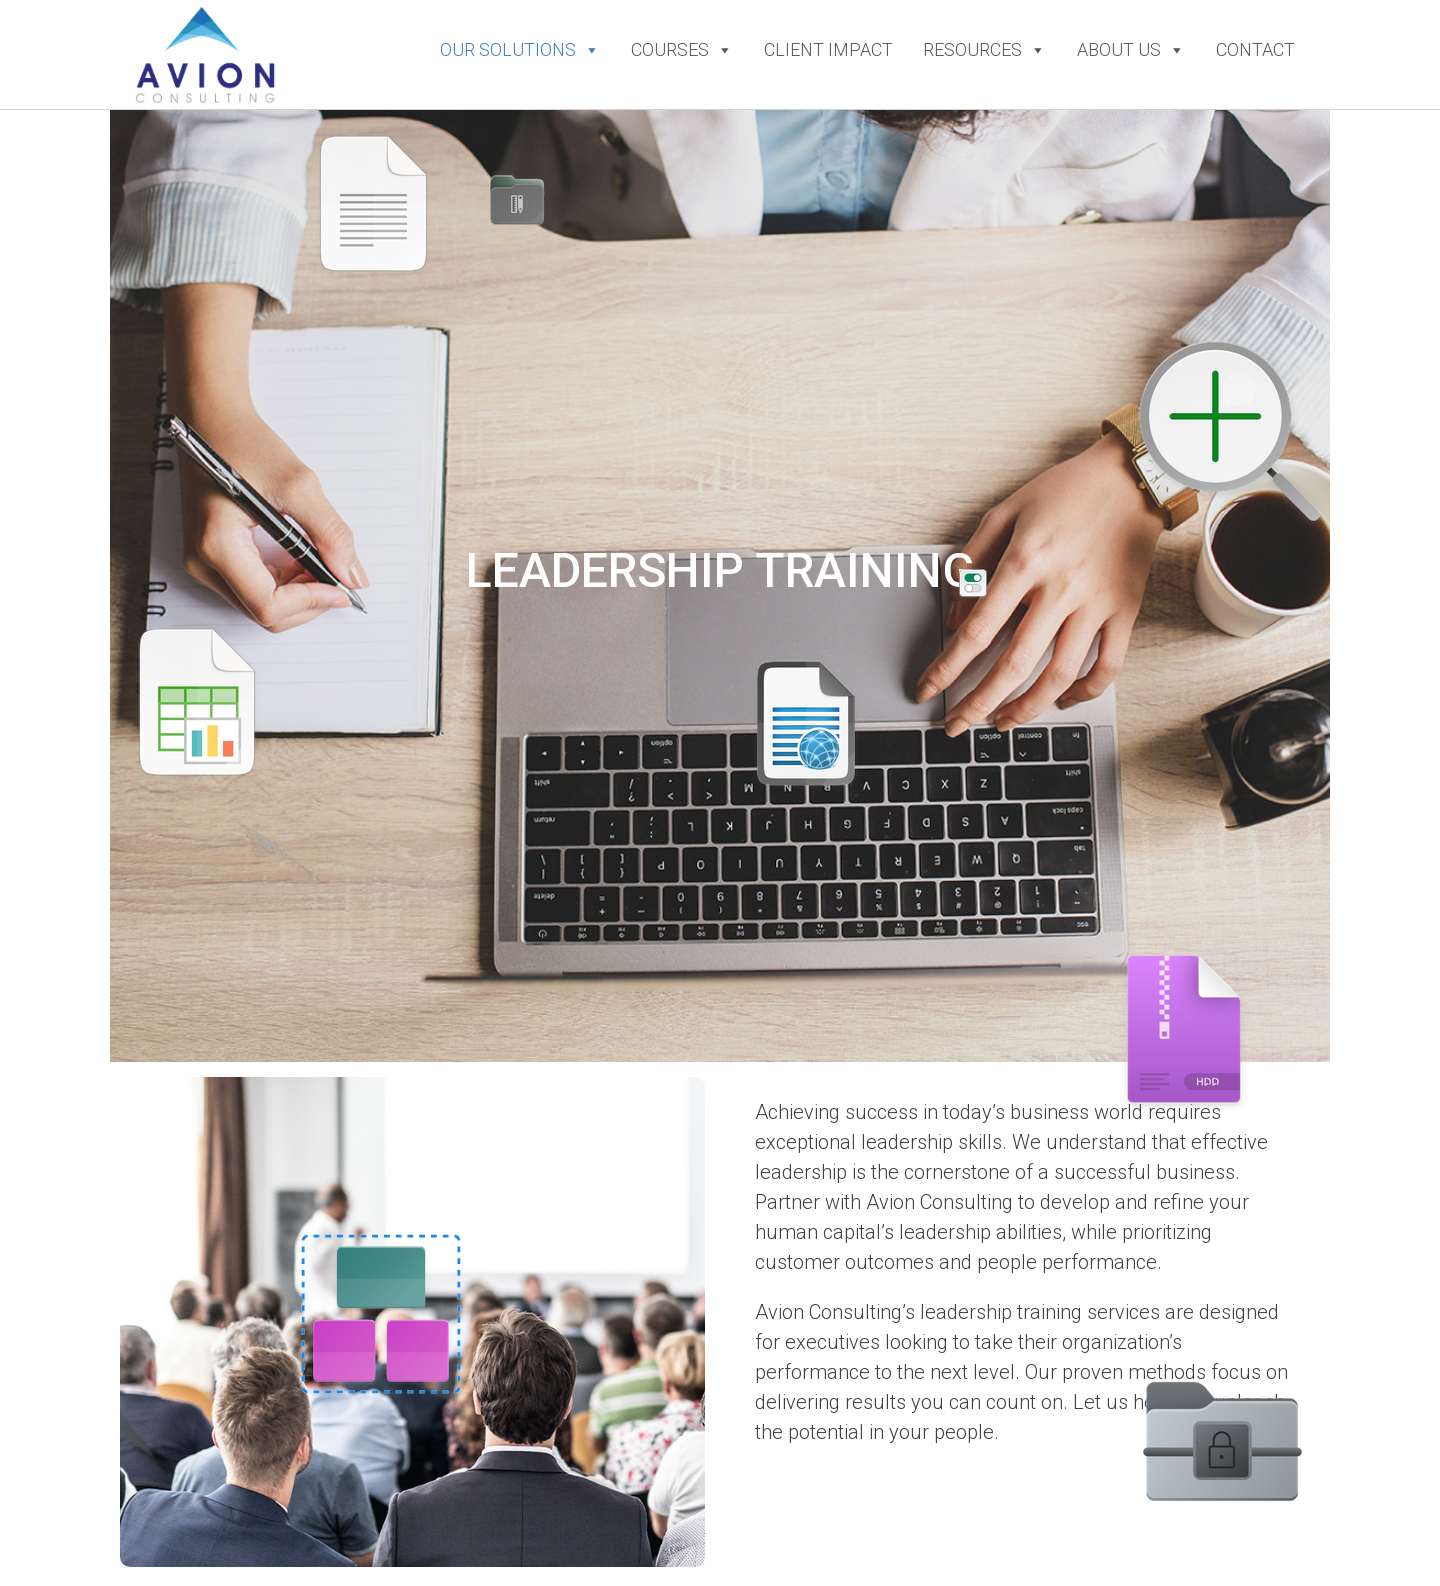 Image resolution: width=1440 pixels, height=1586 pixels. I want to click on open a text document, so click(373, 203).